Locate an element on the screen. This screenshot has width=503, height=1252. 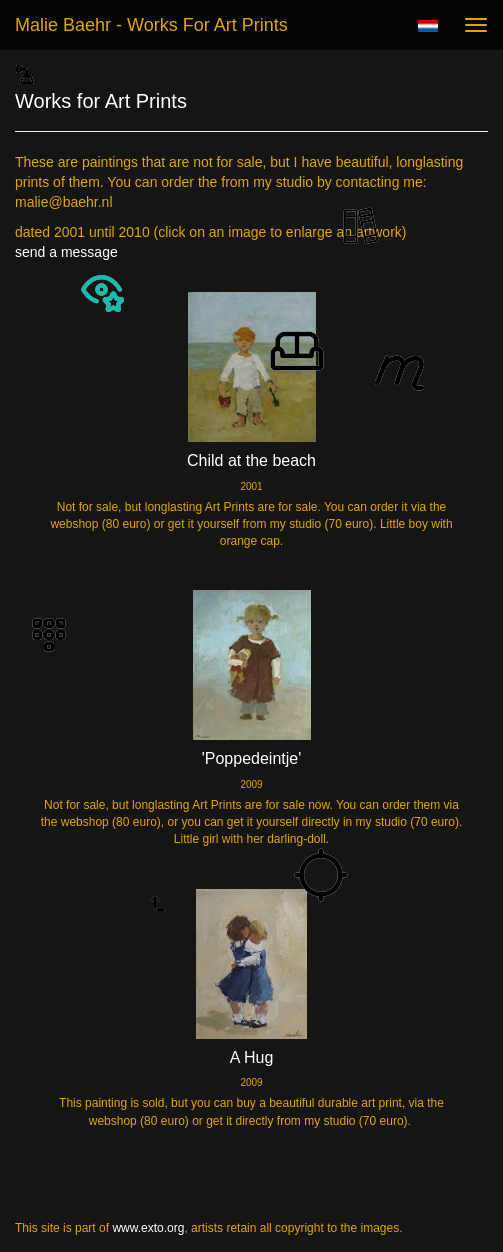
go back and up to previous level is located at coordinates (158, 904).